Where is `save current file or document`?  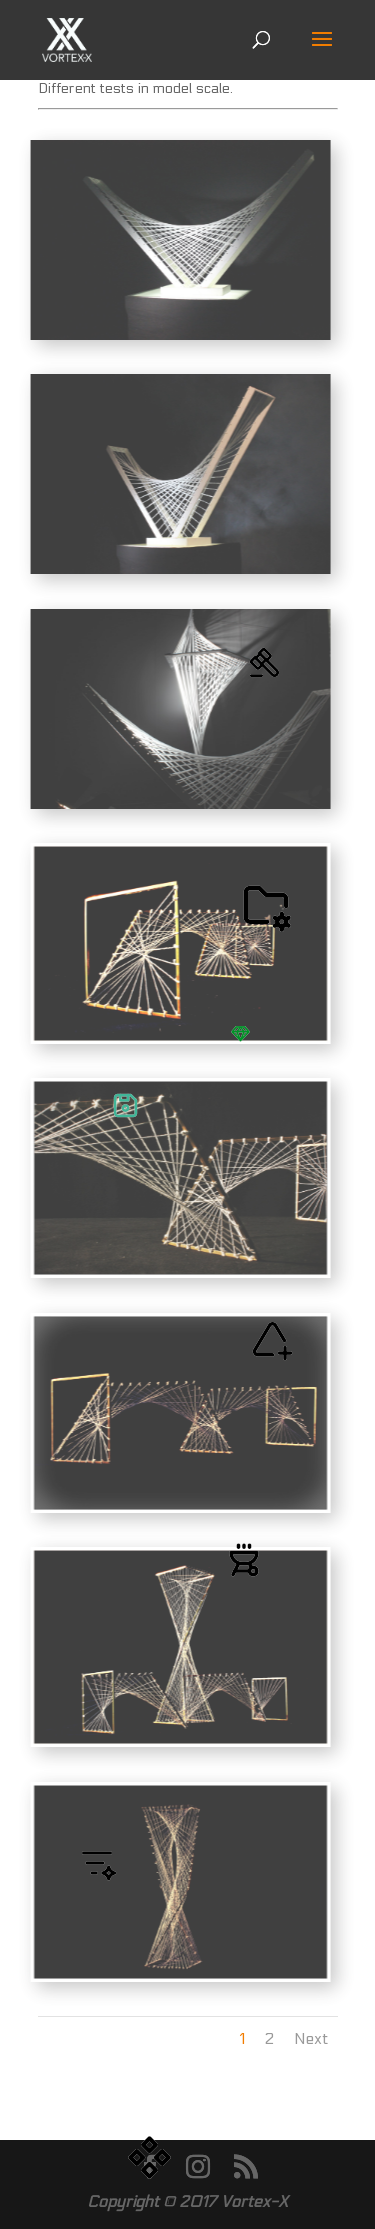 save current file or document is located at coordinates (125, 1105).